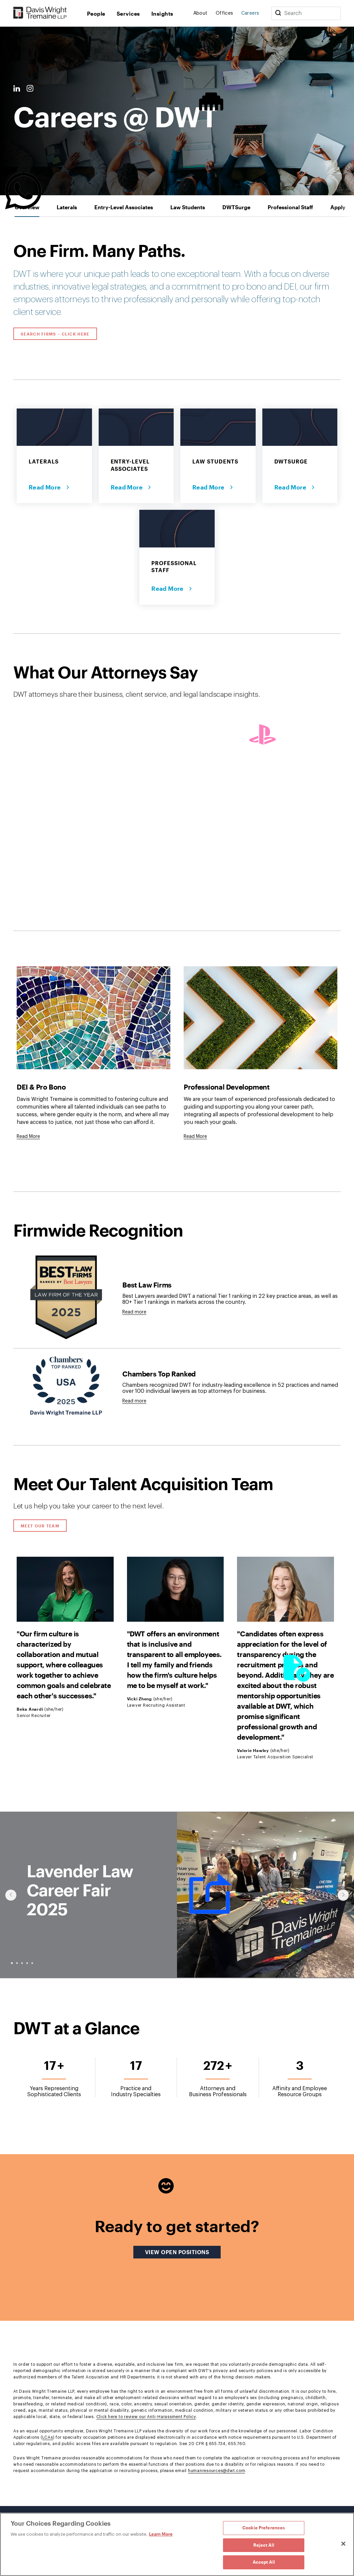 The height and width of the screenshot is (2576, 354). What do you see at coordinates (262, 734) in the screenshot?
I see `playstation brand or console indicator` at bounding box center [262, 734].